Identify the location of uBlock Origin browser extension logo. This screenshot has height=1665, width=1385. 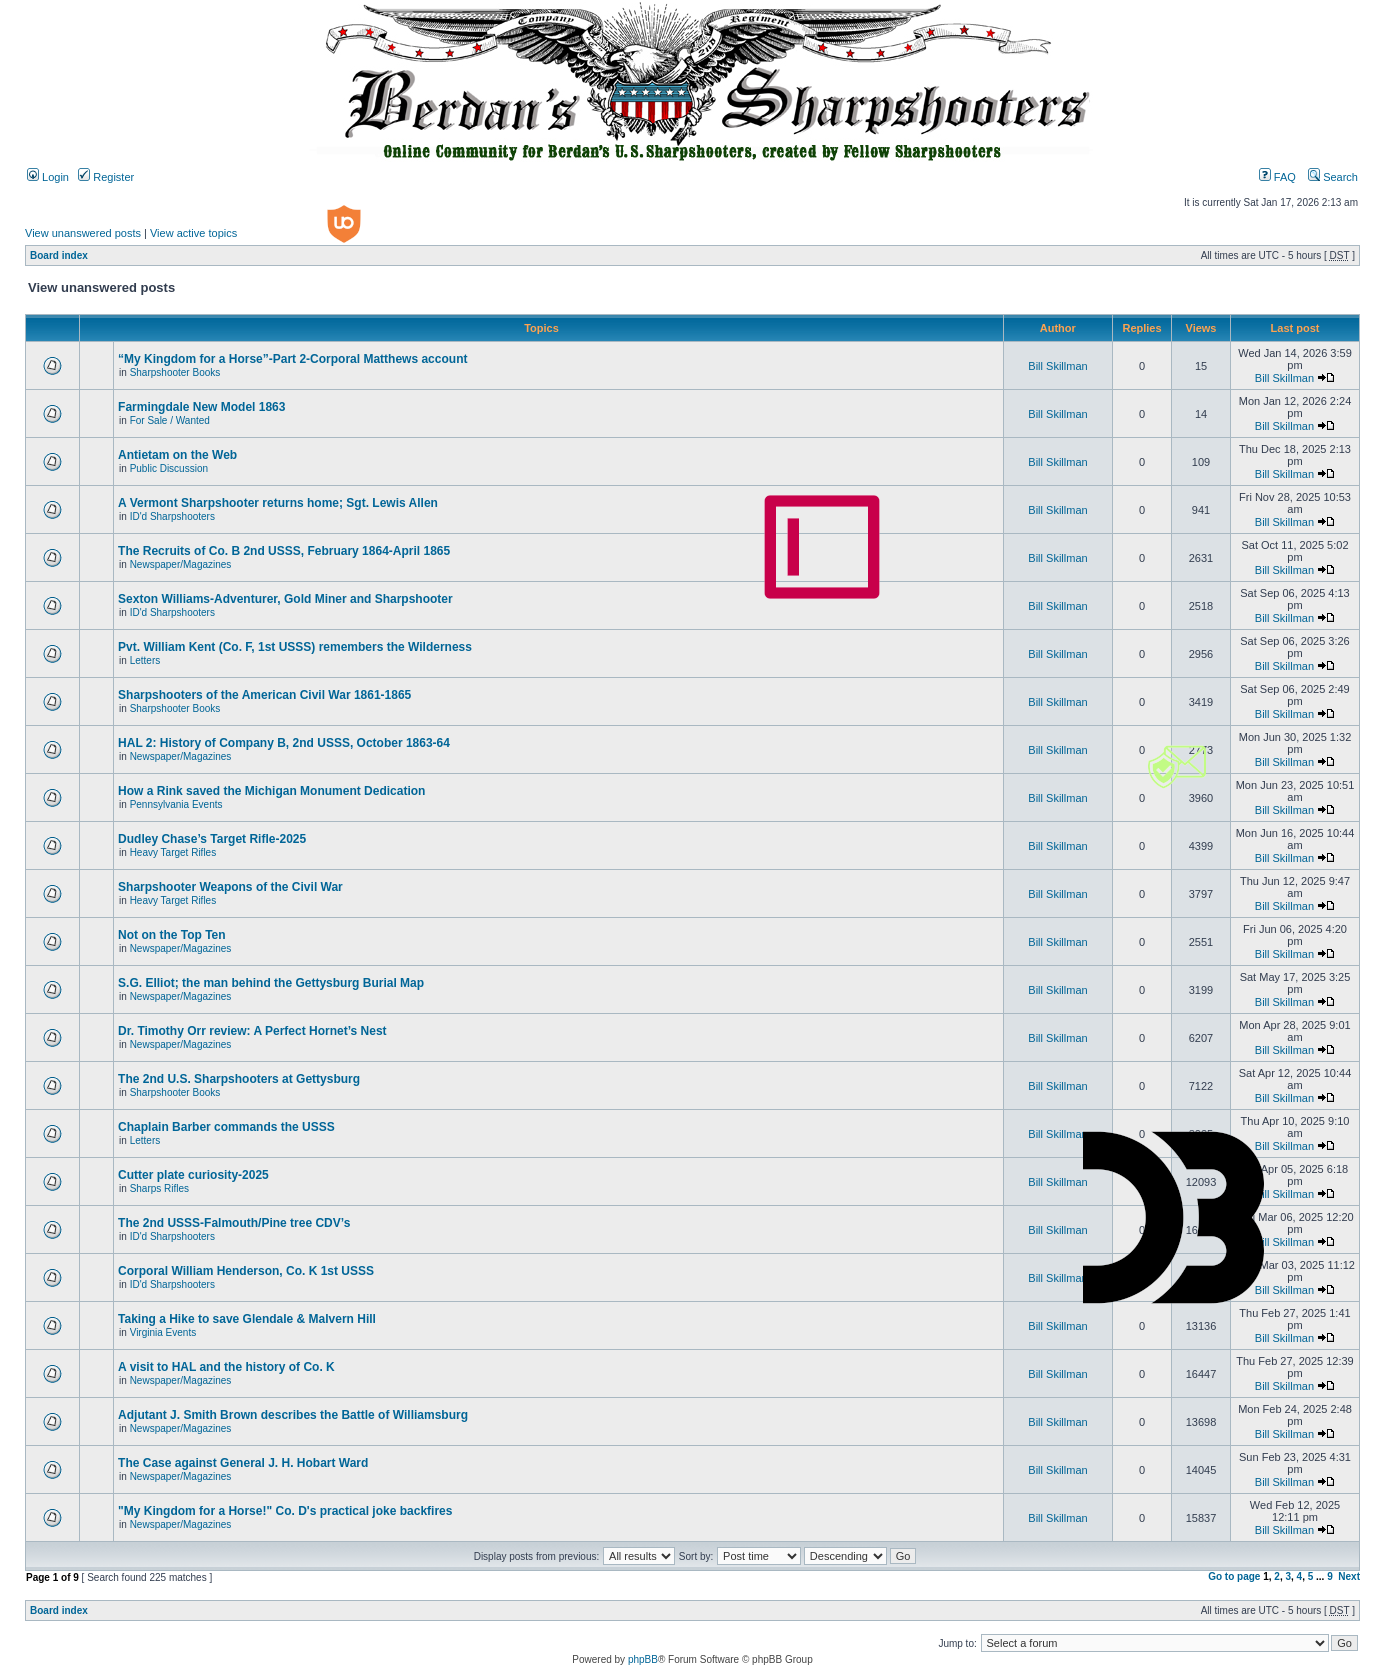
(344, 224).